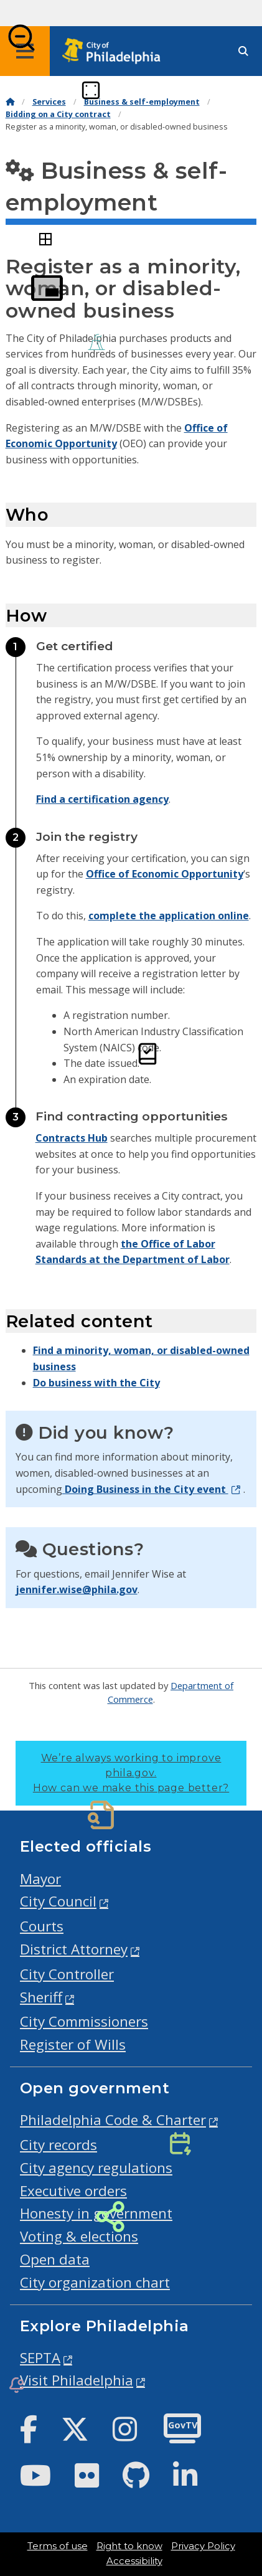  I want to click on mark a book as read or completed, so click(147, 1054).